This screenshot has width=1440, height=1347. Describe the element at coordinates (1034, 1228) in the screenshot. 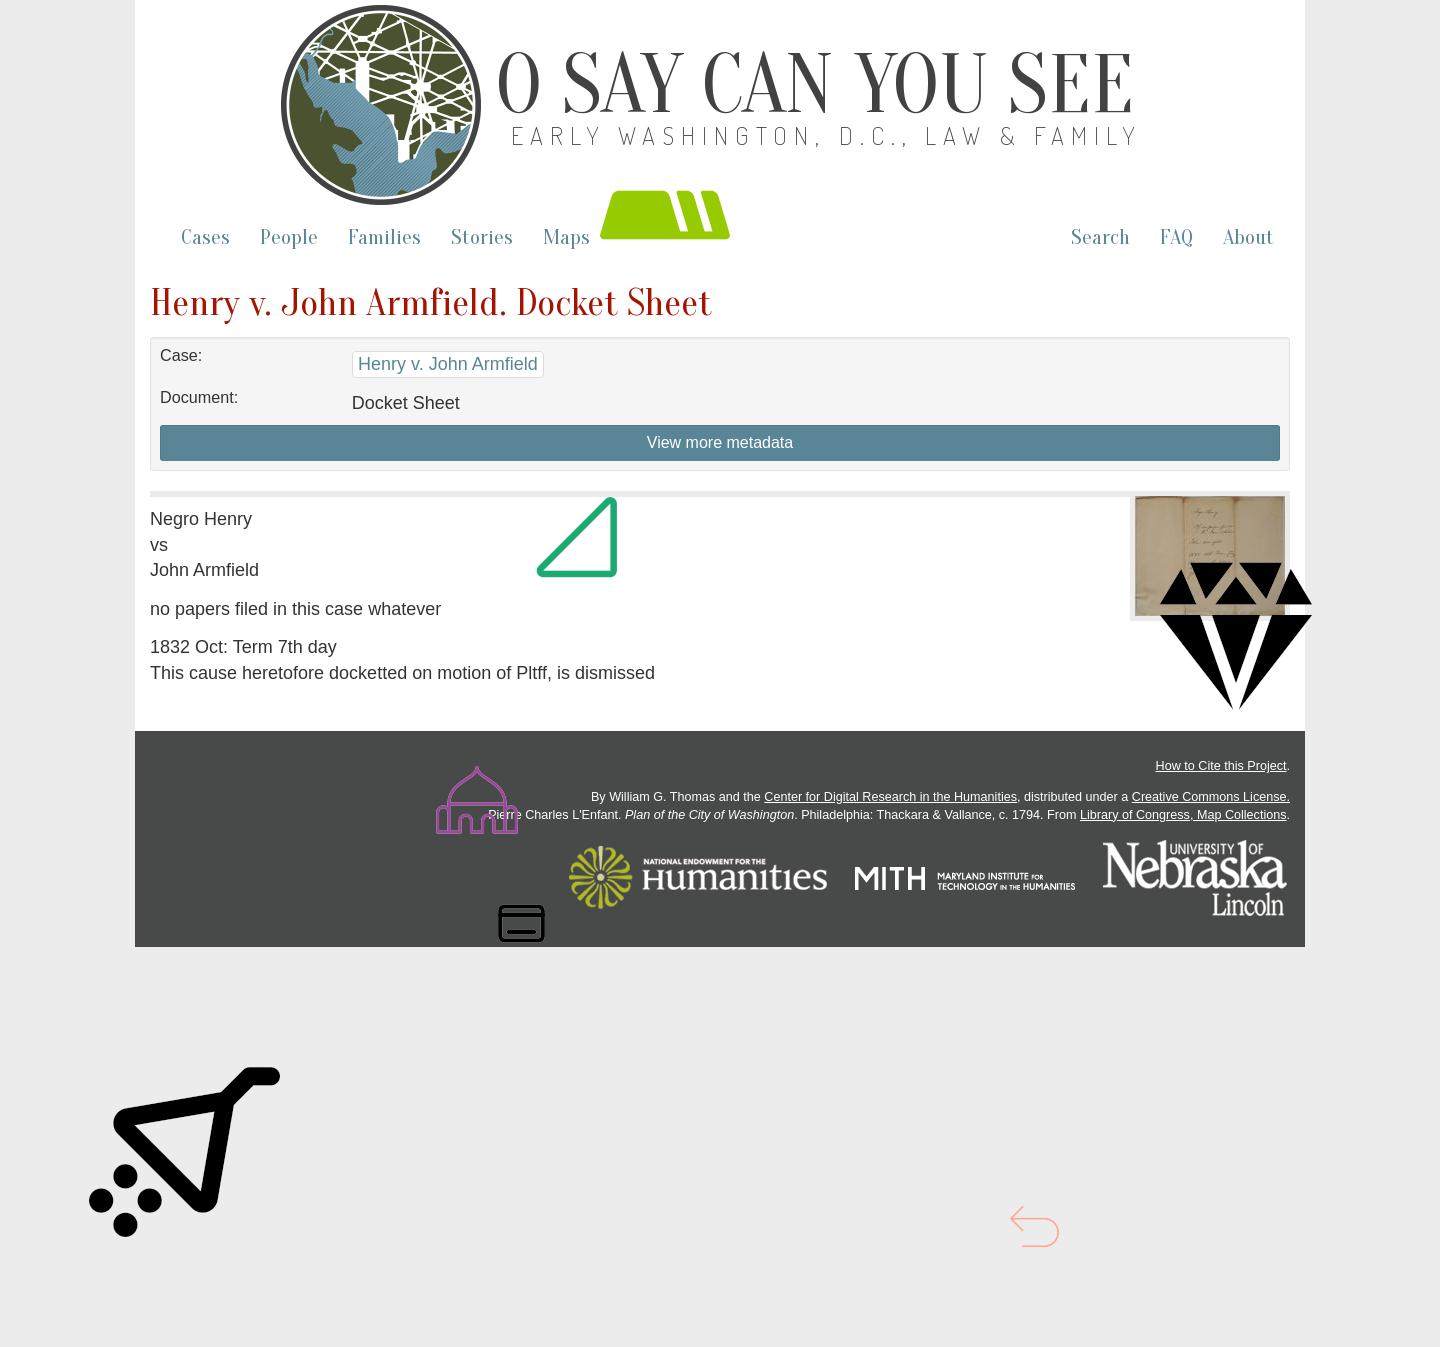

I see `undo previous action` at that location.